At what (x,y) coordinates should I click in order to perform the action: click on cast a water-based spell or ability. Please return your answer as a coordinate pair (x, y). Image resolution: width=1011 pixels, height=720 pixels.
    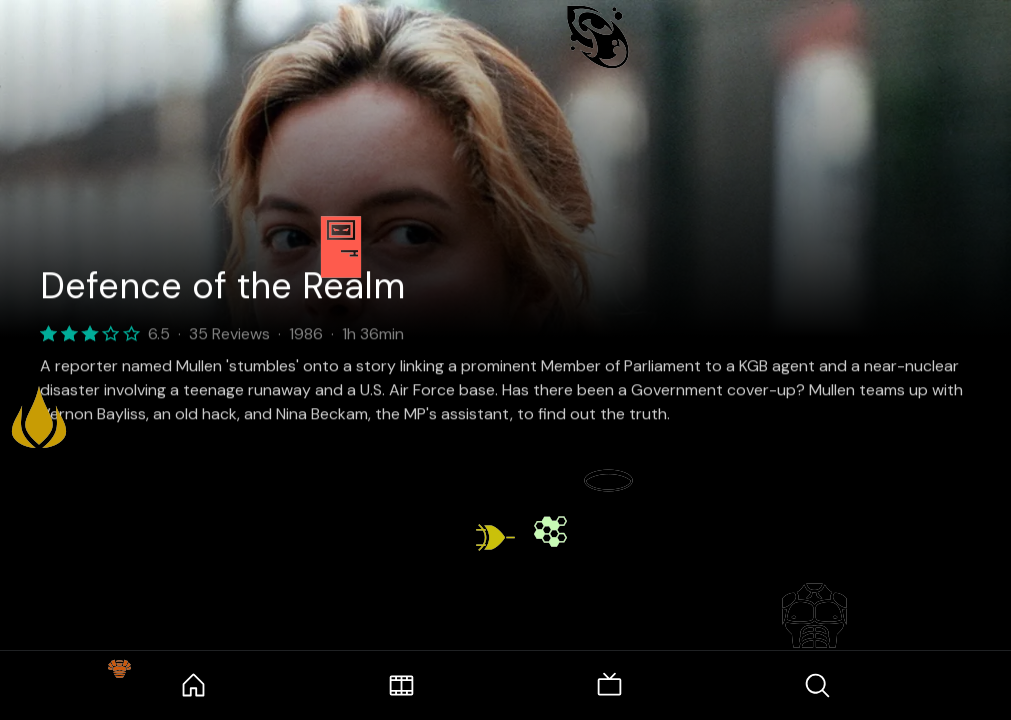
    Looking at the image, I should click on (598, 37).